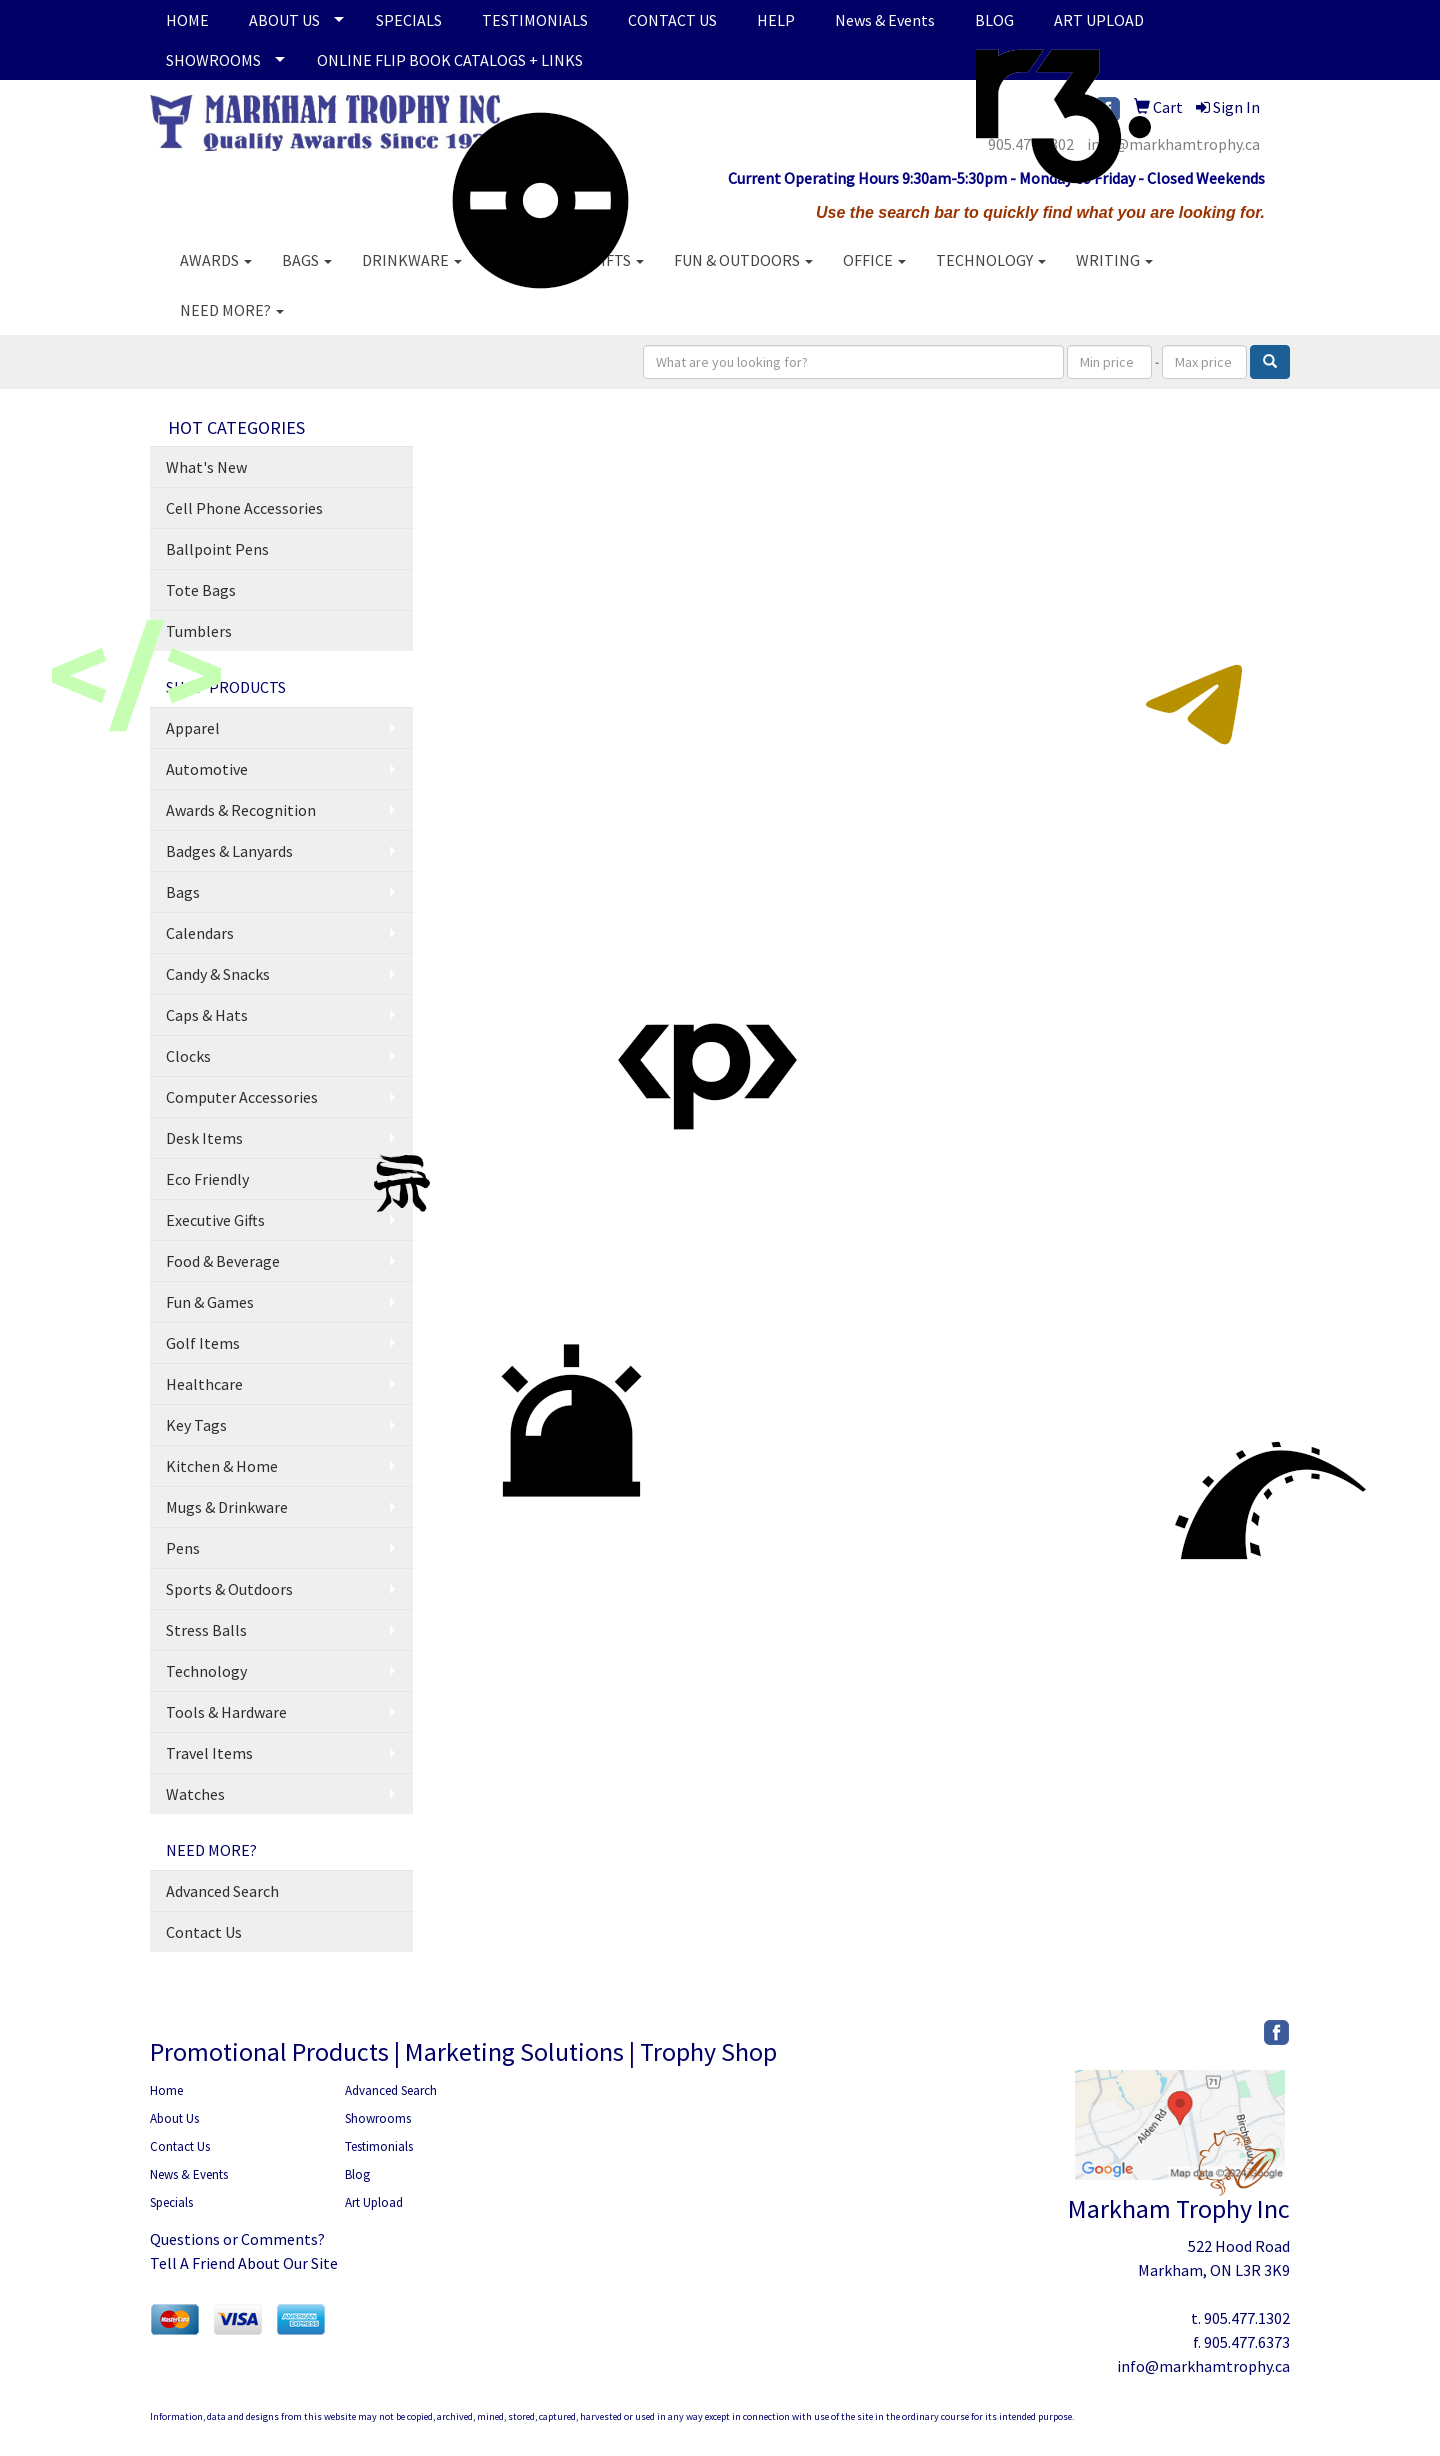  What do you see at coordinates (1063, 116) in the screenshot?
I see `r3 company logo` at bounding box center [1063, 116].